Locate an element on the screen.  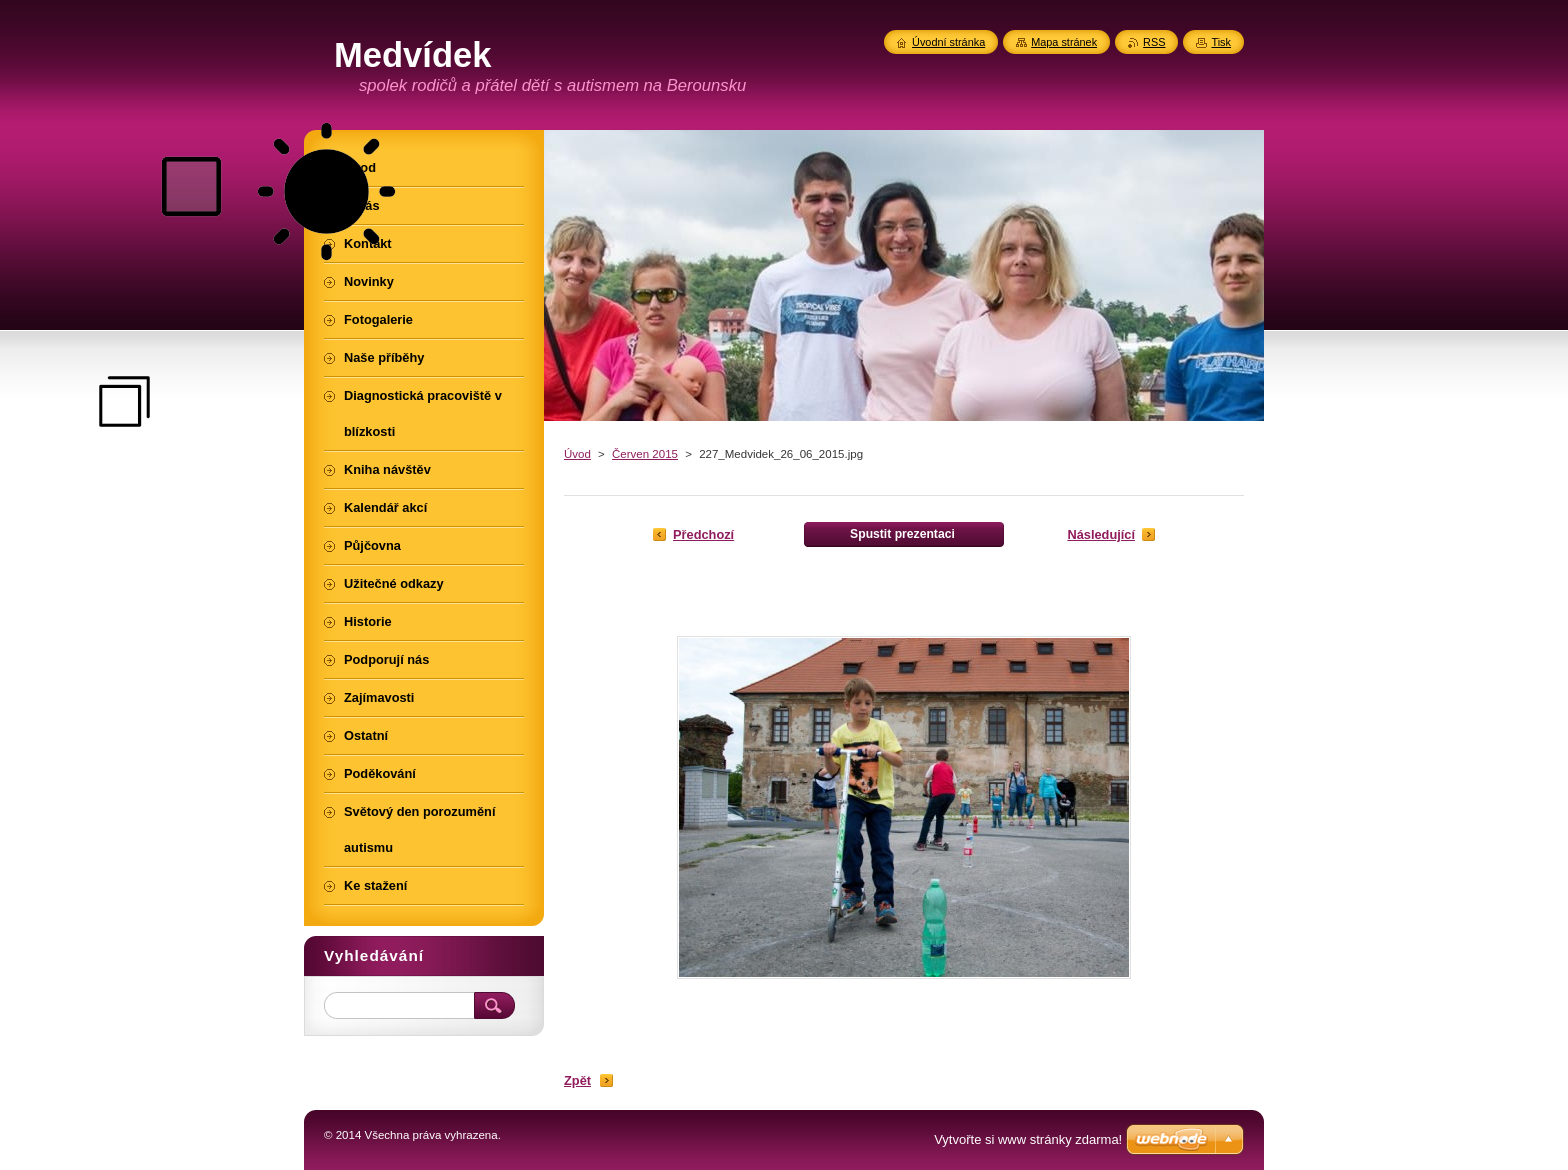
switch to light mode is located at coordinates (326, 191).